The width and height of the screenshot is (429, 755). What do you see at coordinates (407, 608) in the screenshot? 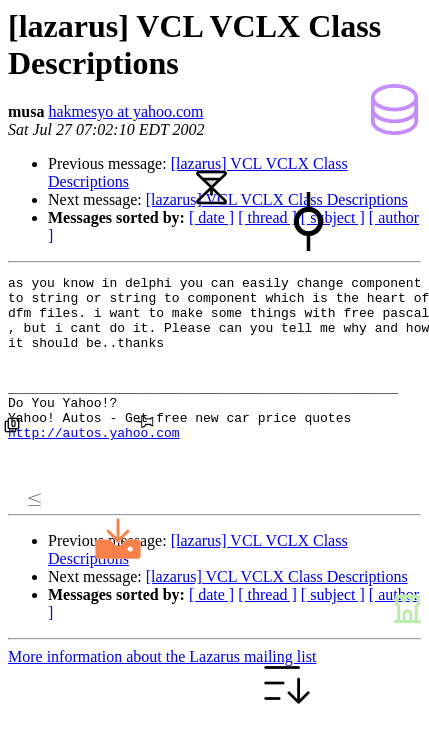
I see `access castle or fortress-themed game content` at bounding box center [407, 608].